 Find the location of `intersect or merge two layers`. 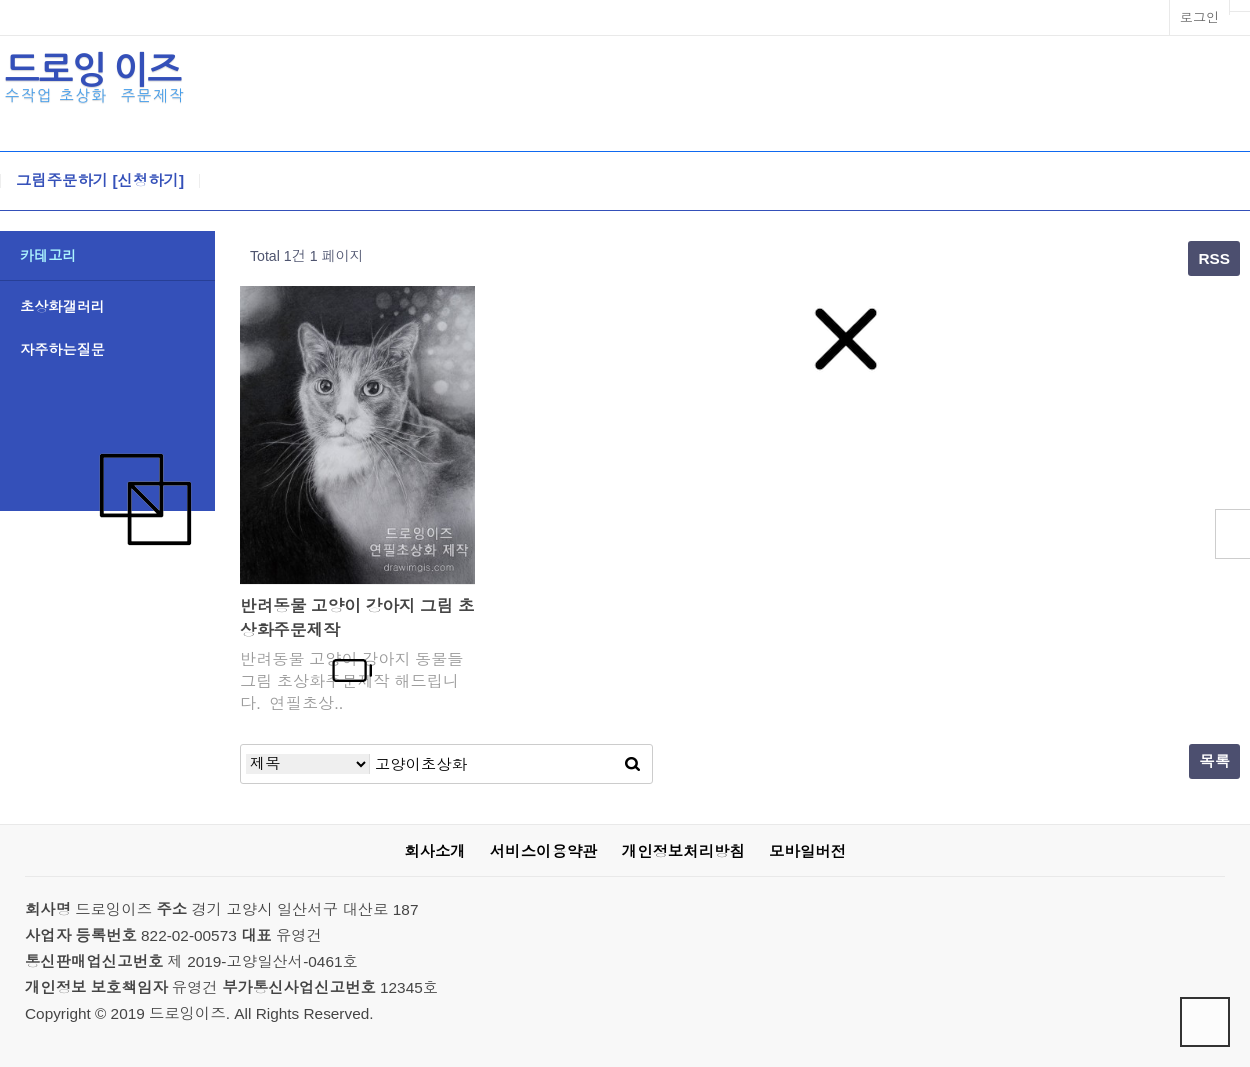

intersect or merge two layers is located at coordinates (145, 499).